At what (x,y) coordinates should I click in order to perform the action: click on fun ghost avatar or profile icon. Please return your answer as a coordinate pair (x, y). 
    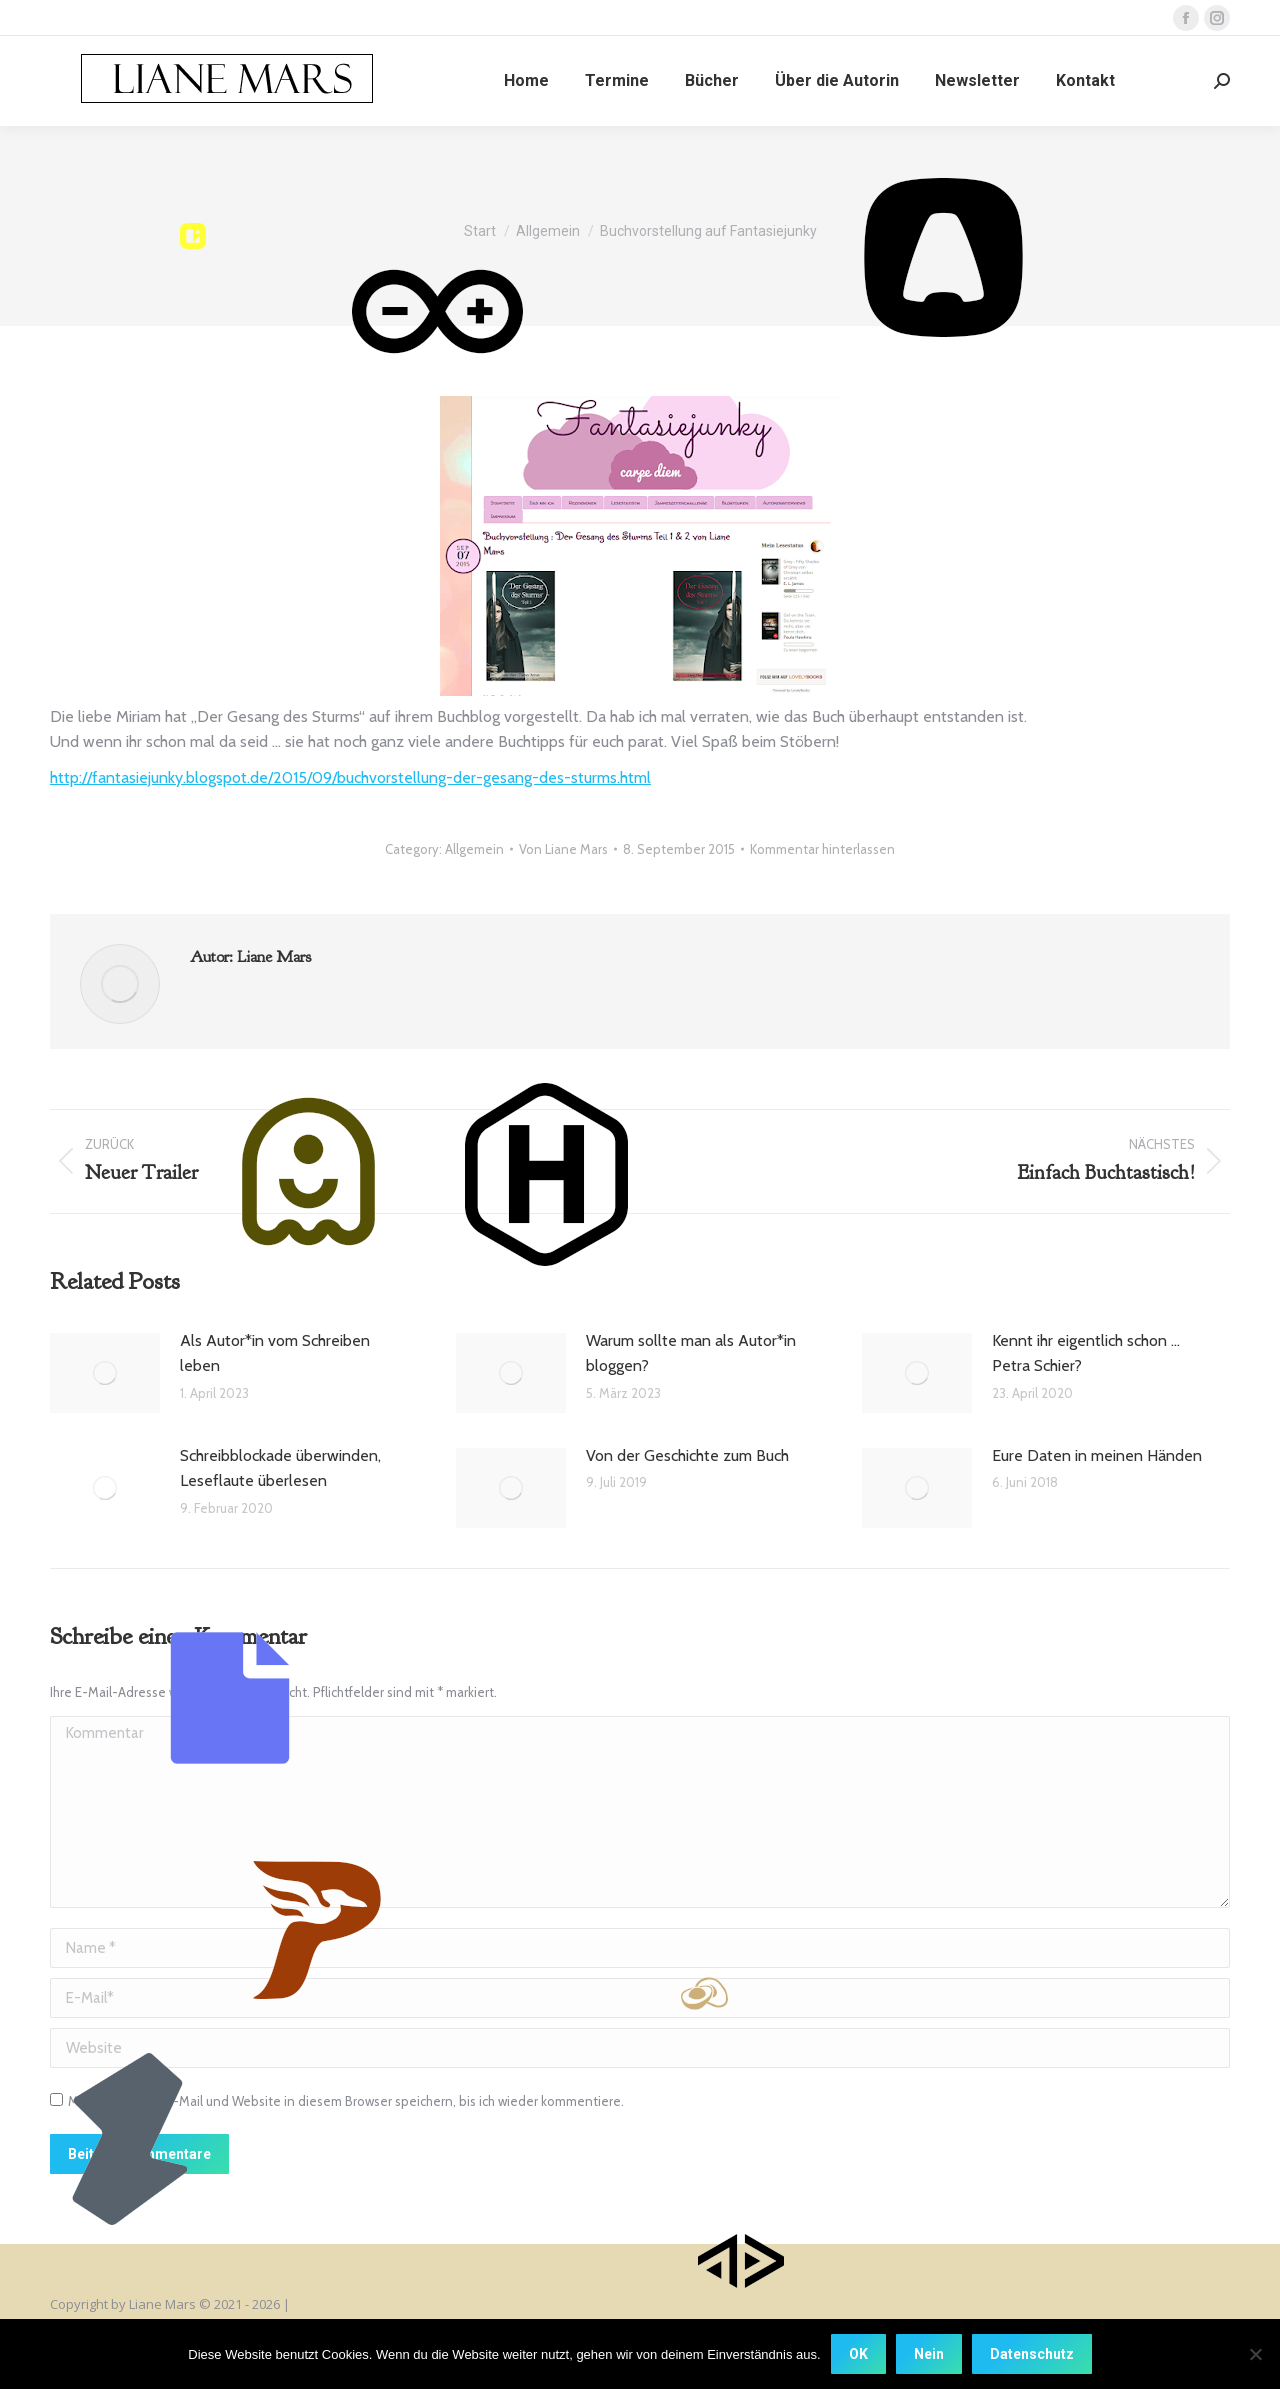
    Looking at the image, I should click on (308, 1171).